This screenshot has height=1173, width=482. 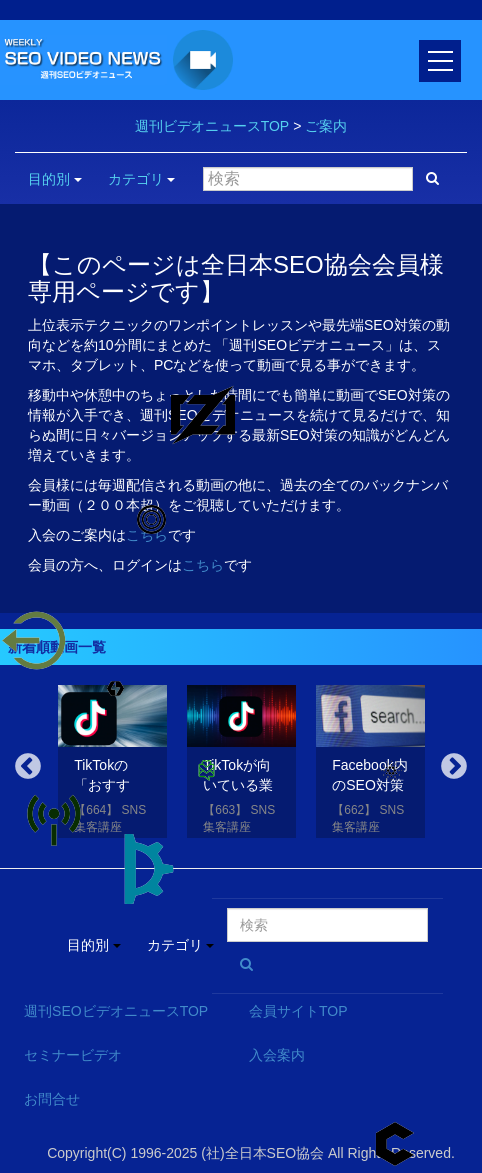 I want to click on chakra ui logo, so click(x=115, y=688).